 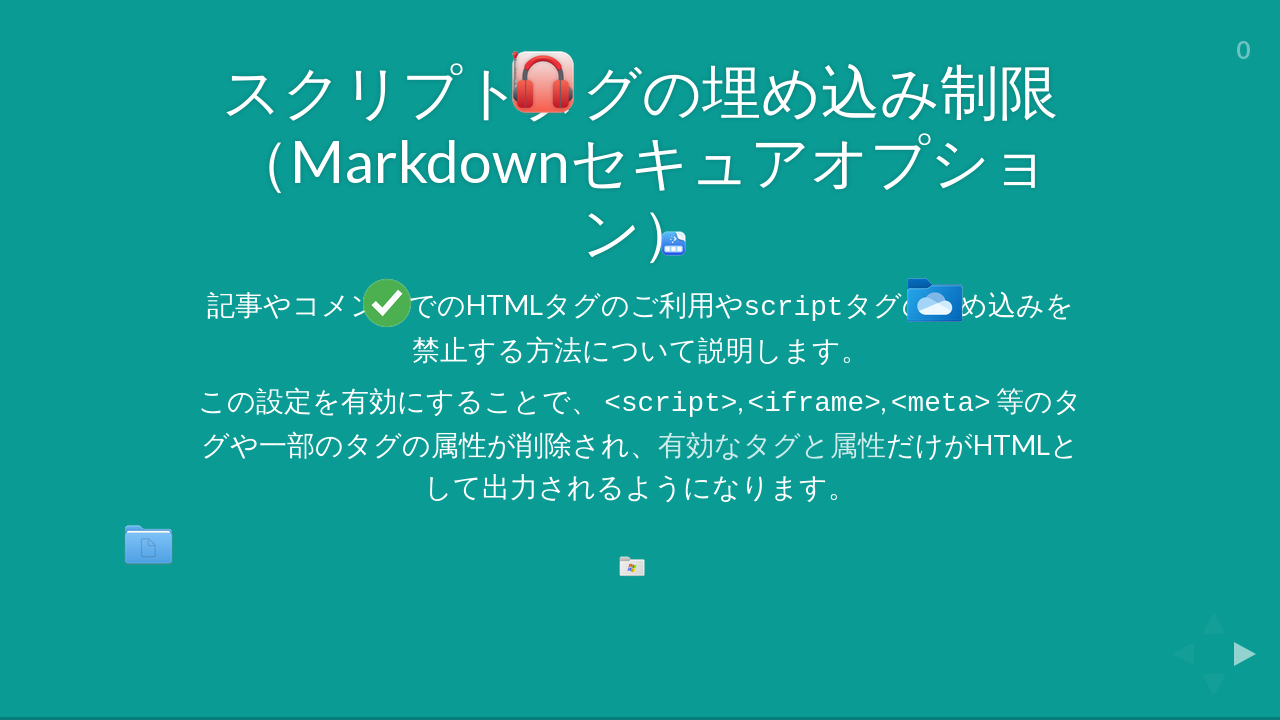 What do you see at coordinates (632, 567) in the screenshot?
I see `open folder containing windows xp files or programs` at bounding box center [632, 567].